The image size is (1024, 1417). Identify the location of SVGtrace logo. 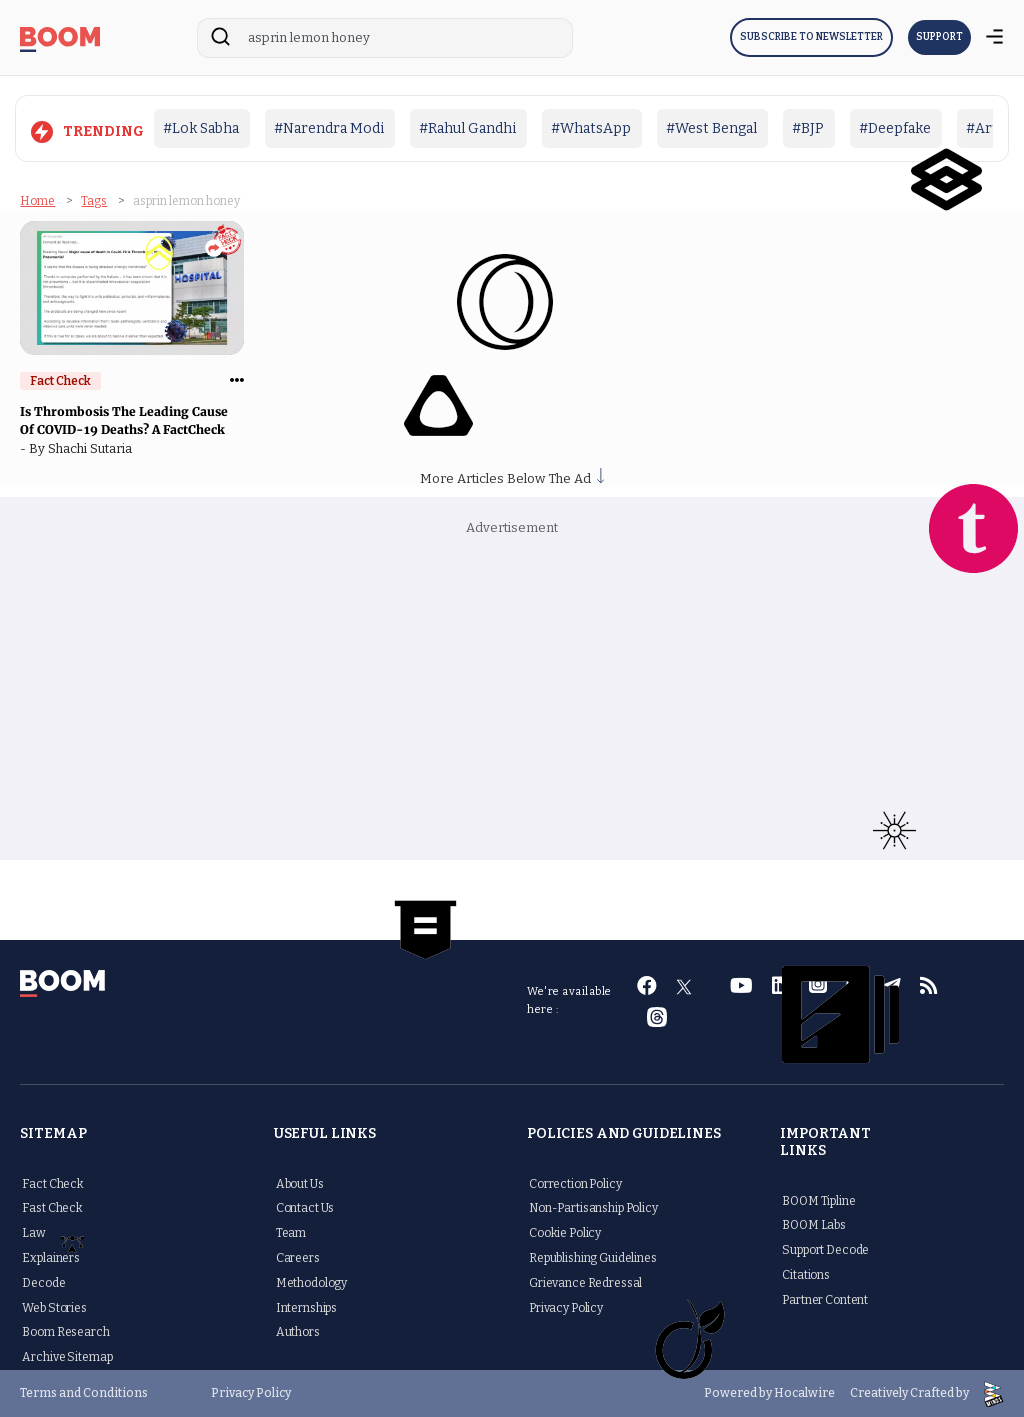
(72, 1244).